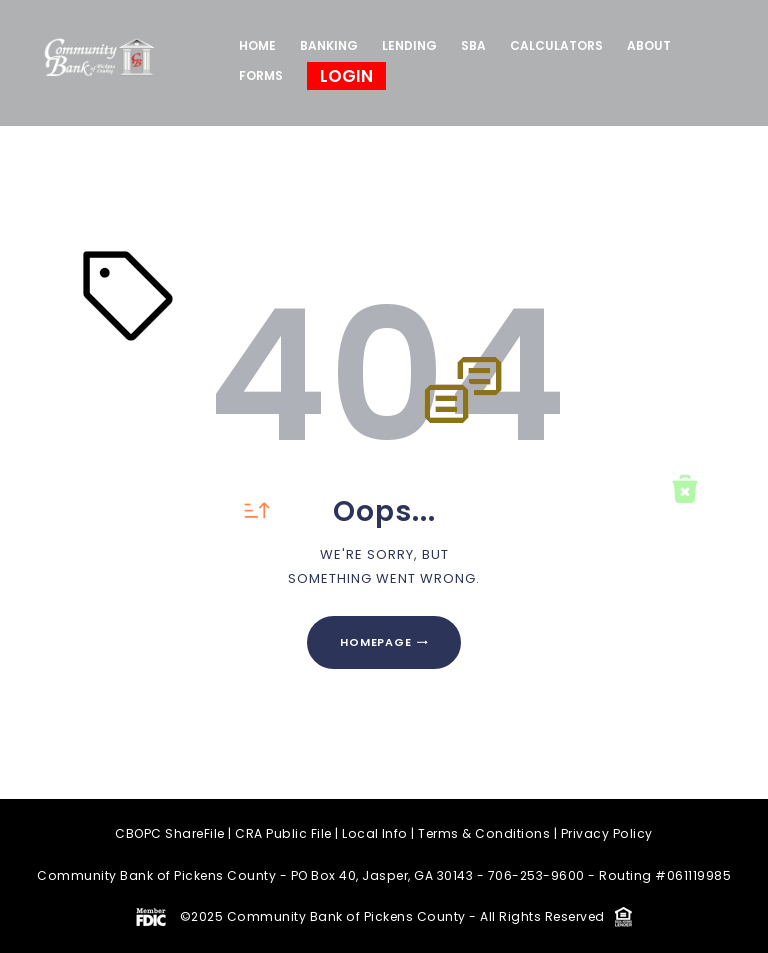 The height and width of the screenshot is (953, 768). I want to click on sort items in ascending order, so click(257, 511).